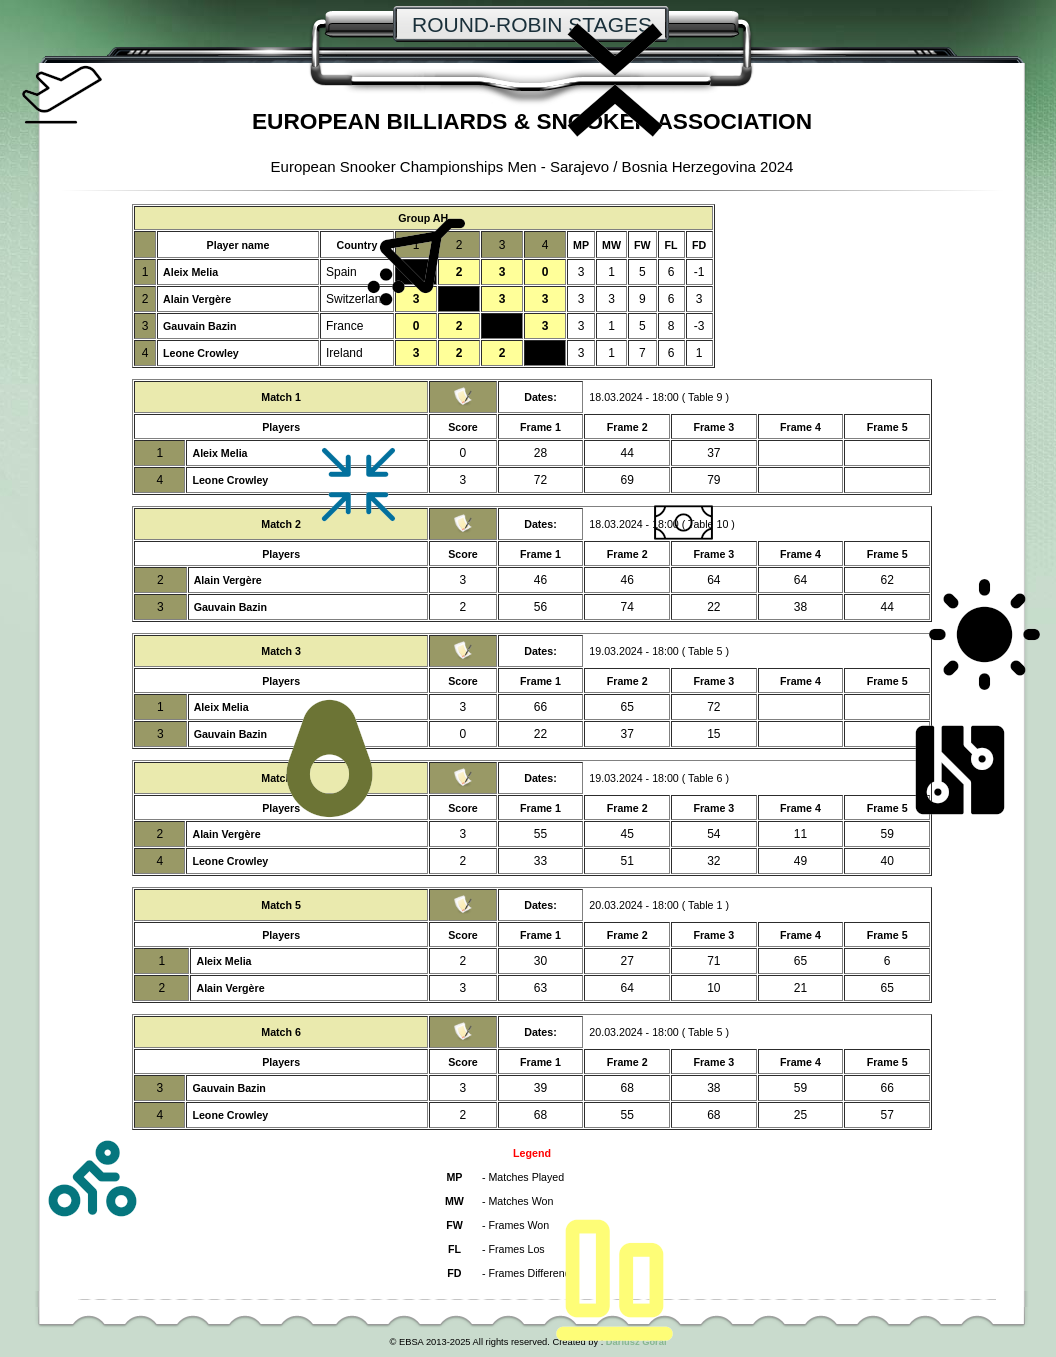  I want to click on view your balance or funds, so click(683, 522).